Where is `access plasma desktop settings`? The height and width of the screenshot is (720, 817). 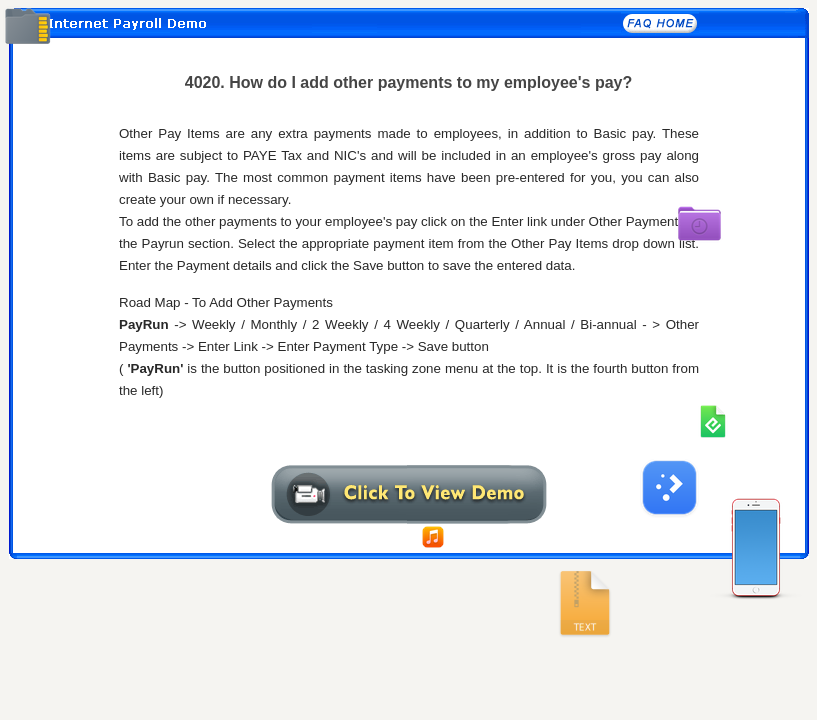 access plasma desktop settings is located at coordinates (669, 488).